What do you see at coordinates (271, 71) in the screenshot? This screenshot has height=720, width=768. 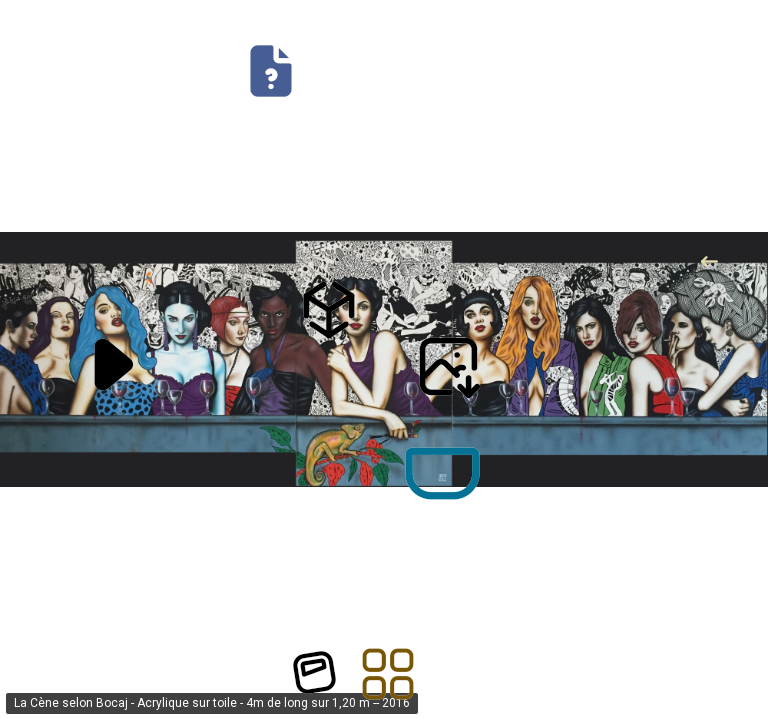 I see `unrecognized file type` at bounding box center [271, 71].